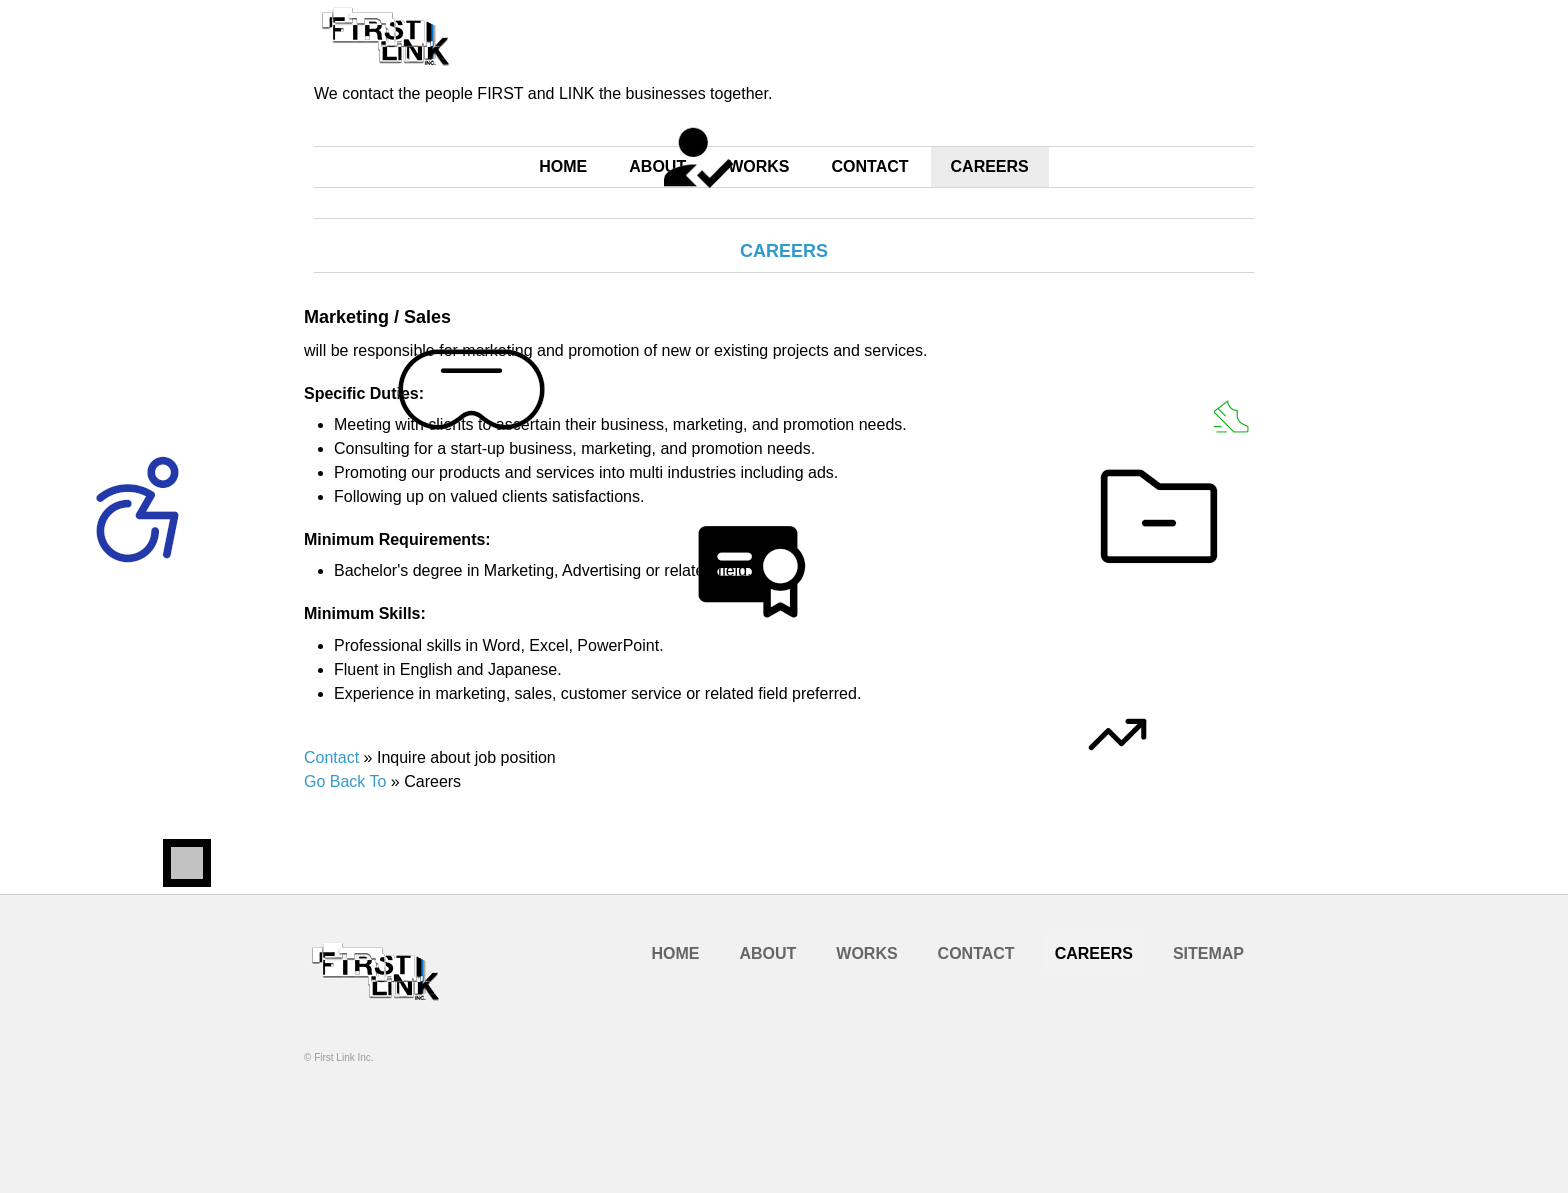  What do you see at coordinates (1117, 734) in the screenshot?
I see `view trending or popular content` at bounding box center [1117, 734].